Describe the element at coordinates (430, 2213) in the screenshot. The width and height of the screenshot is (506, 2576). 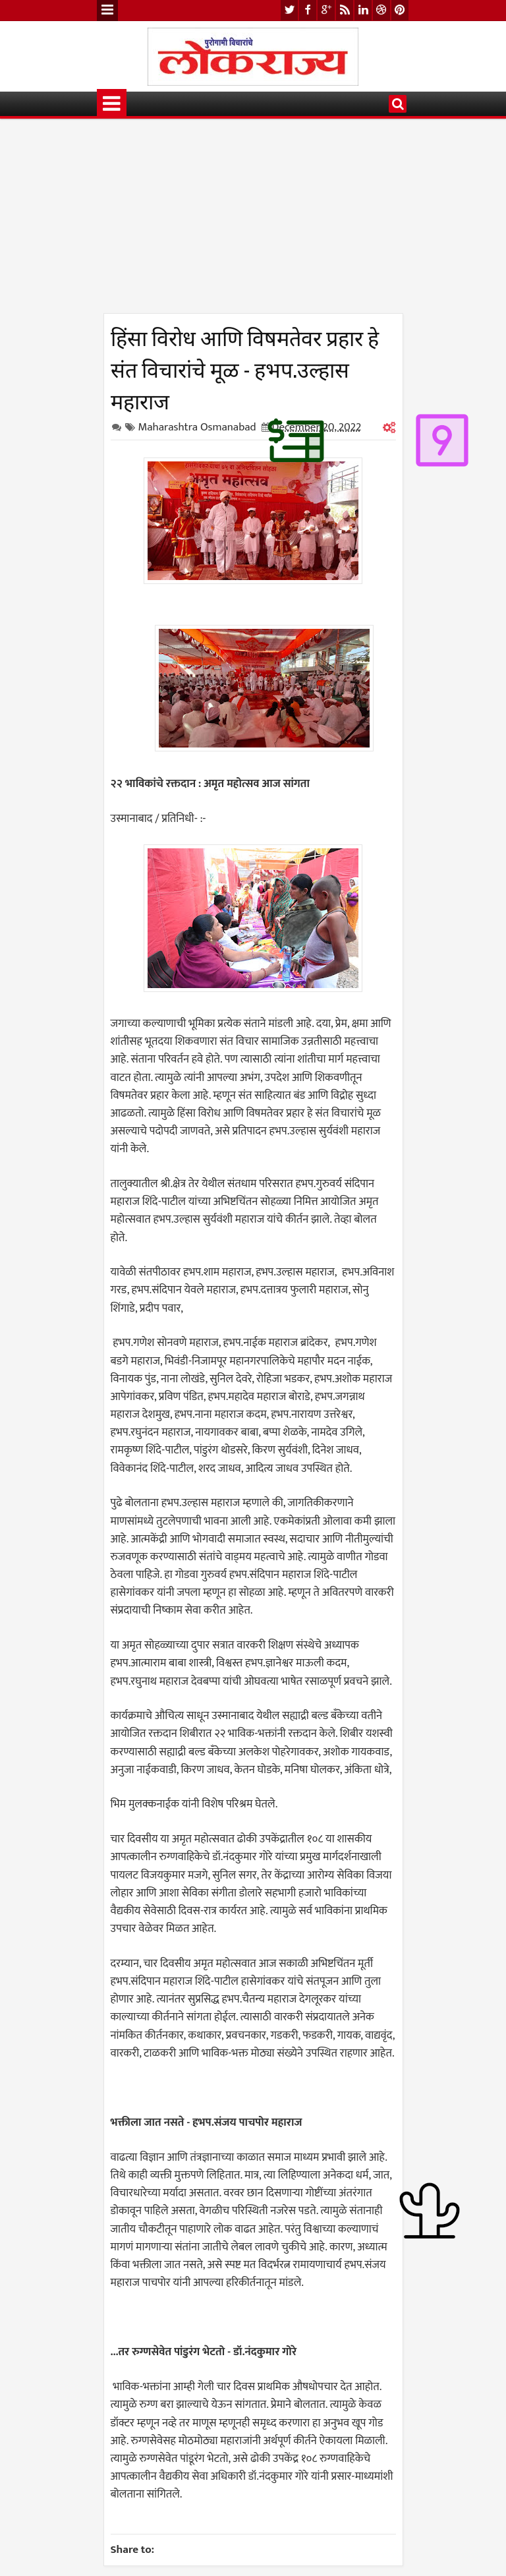
I see `indicates desert or arid climate setting` at that location.